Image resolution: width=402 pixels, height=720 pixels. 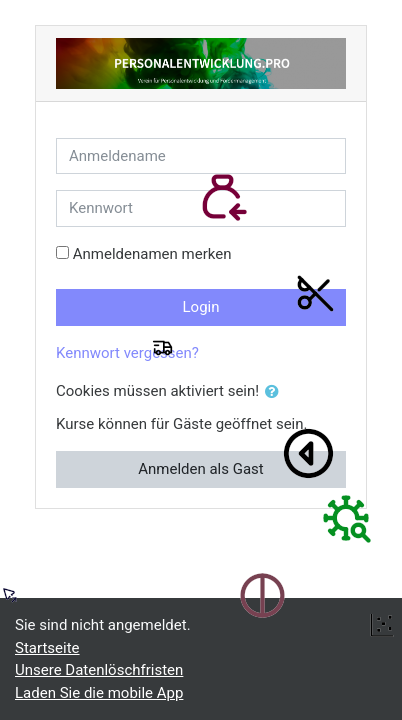 I want to click on share cursor or pointer location, so click(x=9, y=594).